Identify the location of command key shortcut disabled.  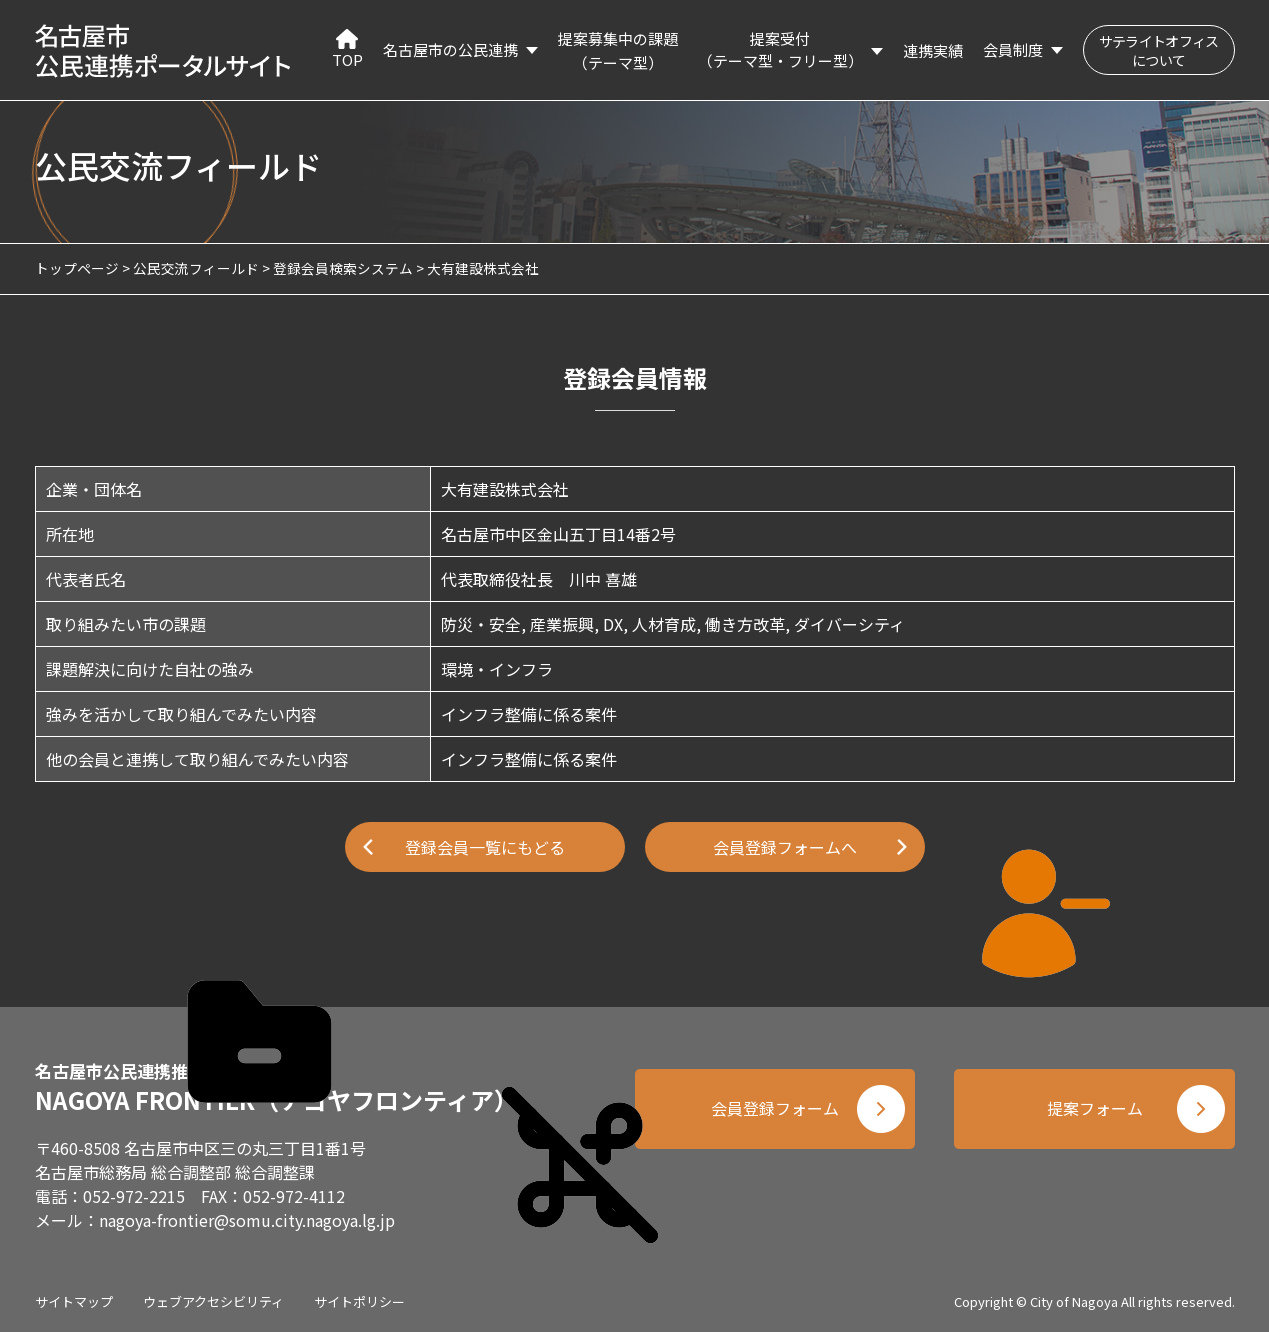
(580, 1165).